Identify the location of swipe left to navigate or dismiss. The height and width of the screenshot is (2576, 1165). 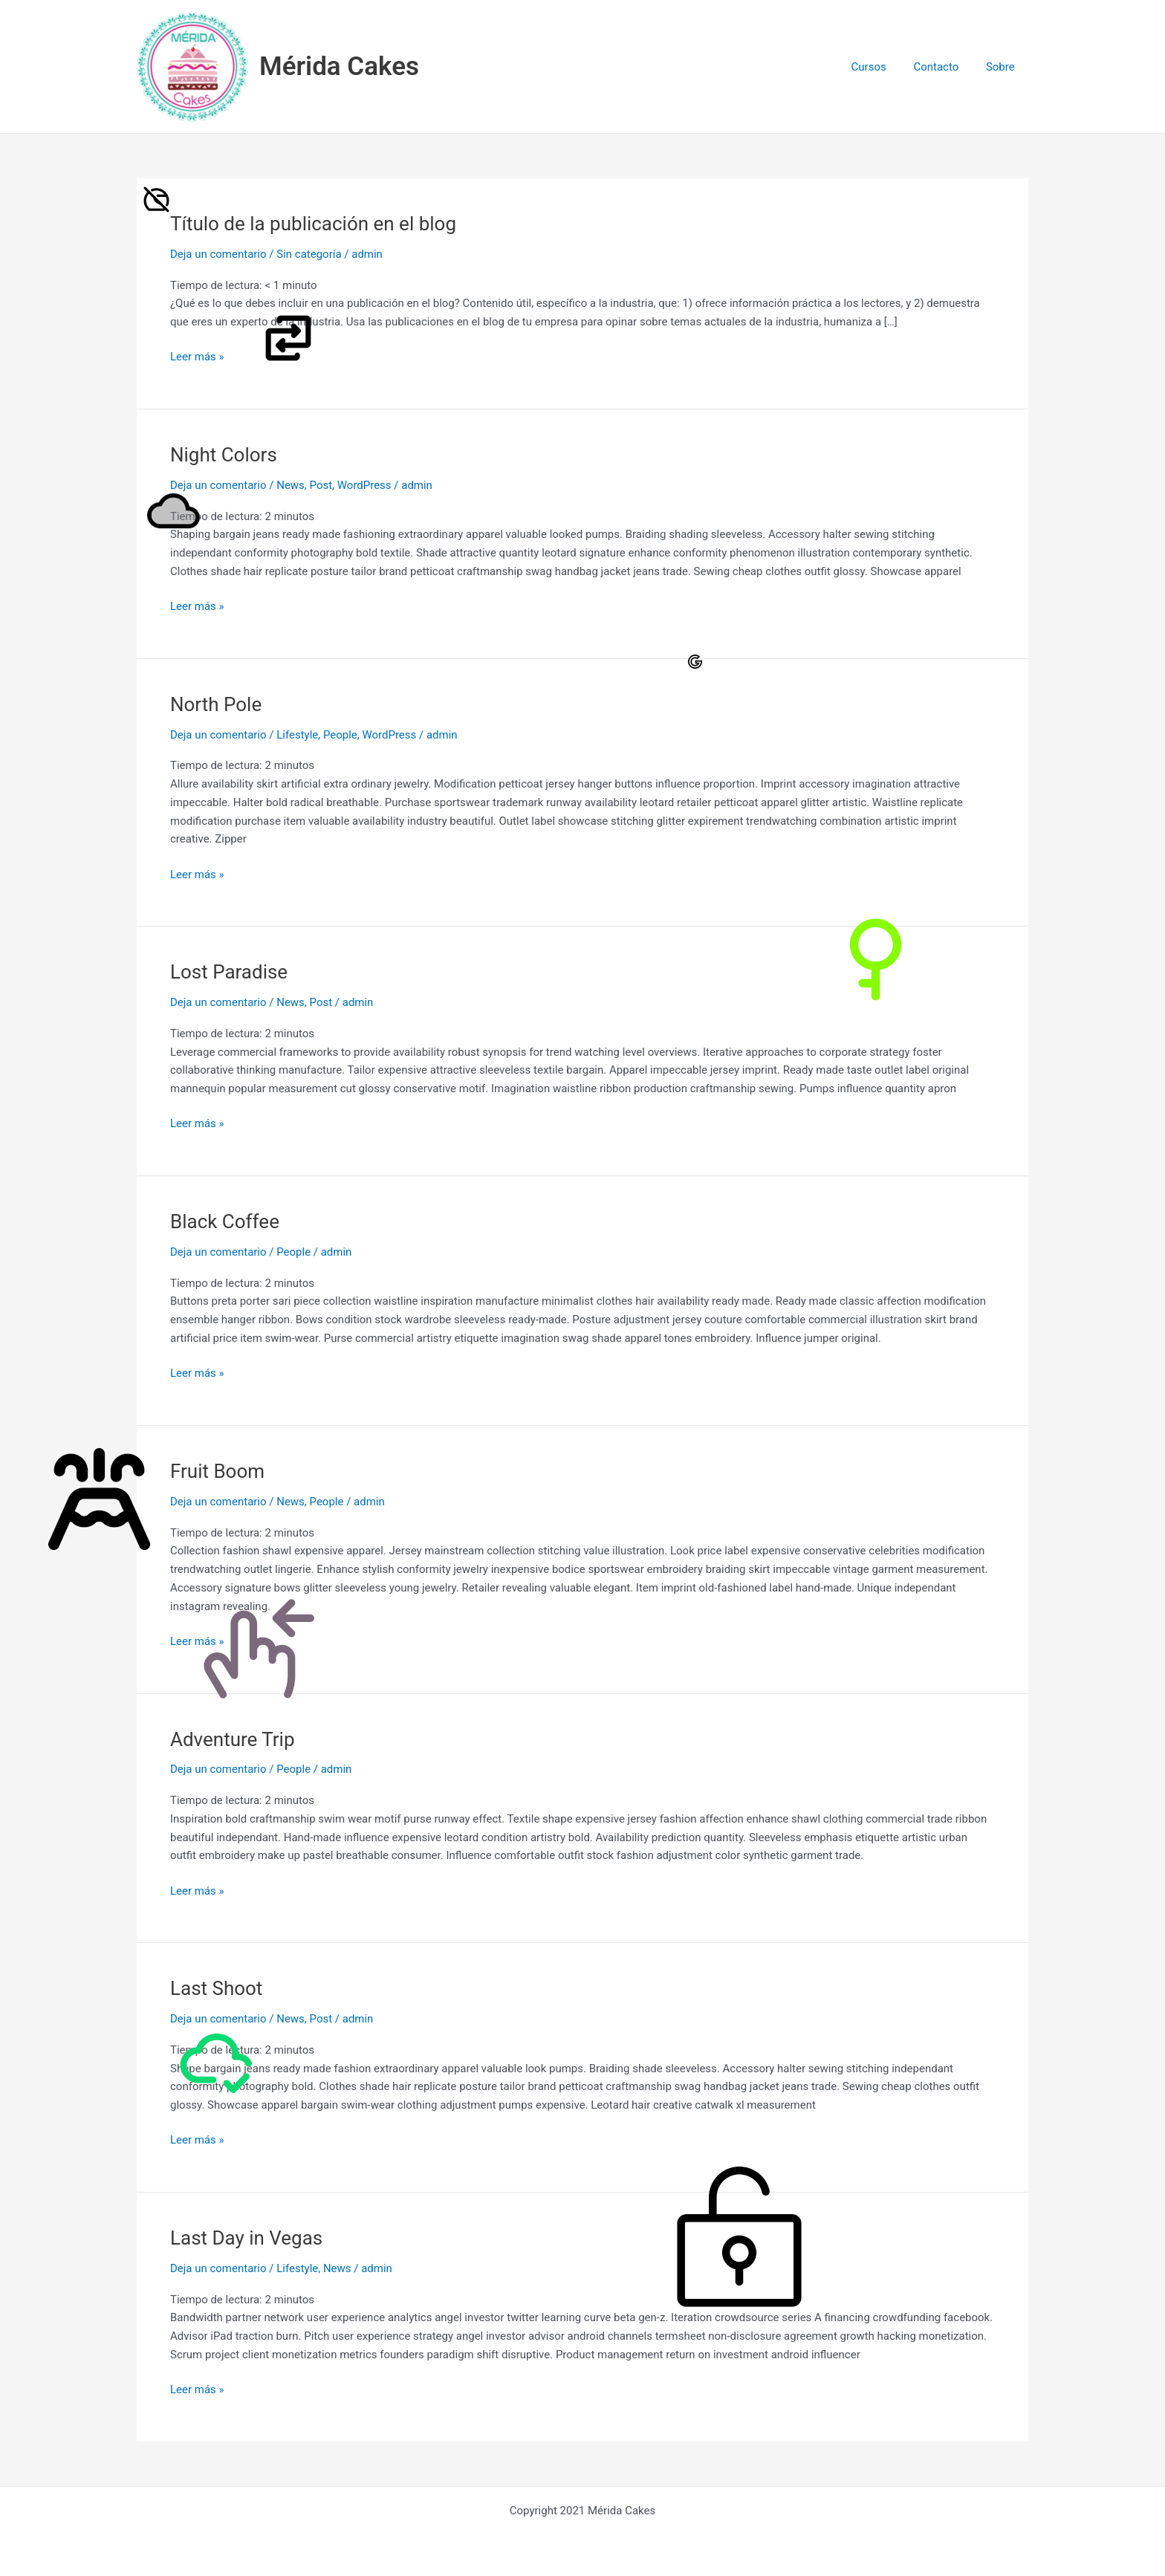
(253, 1652).